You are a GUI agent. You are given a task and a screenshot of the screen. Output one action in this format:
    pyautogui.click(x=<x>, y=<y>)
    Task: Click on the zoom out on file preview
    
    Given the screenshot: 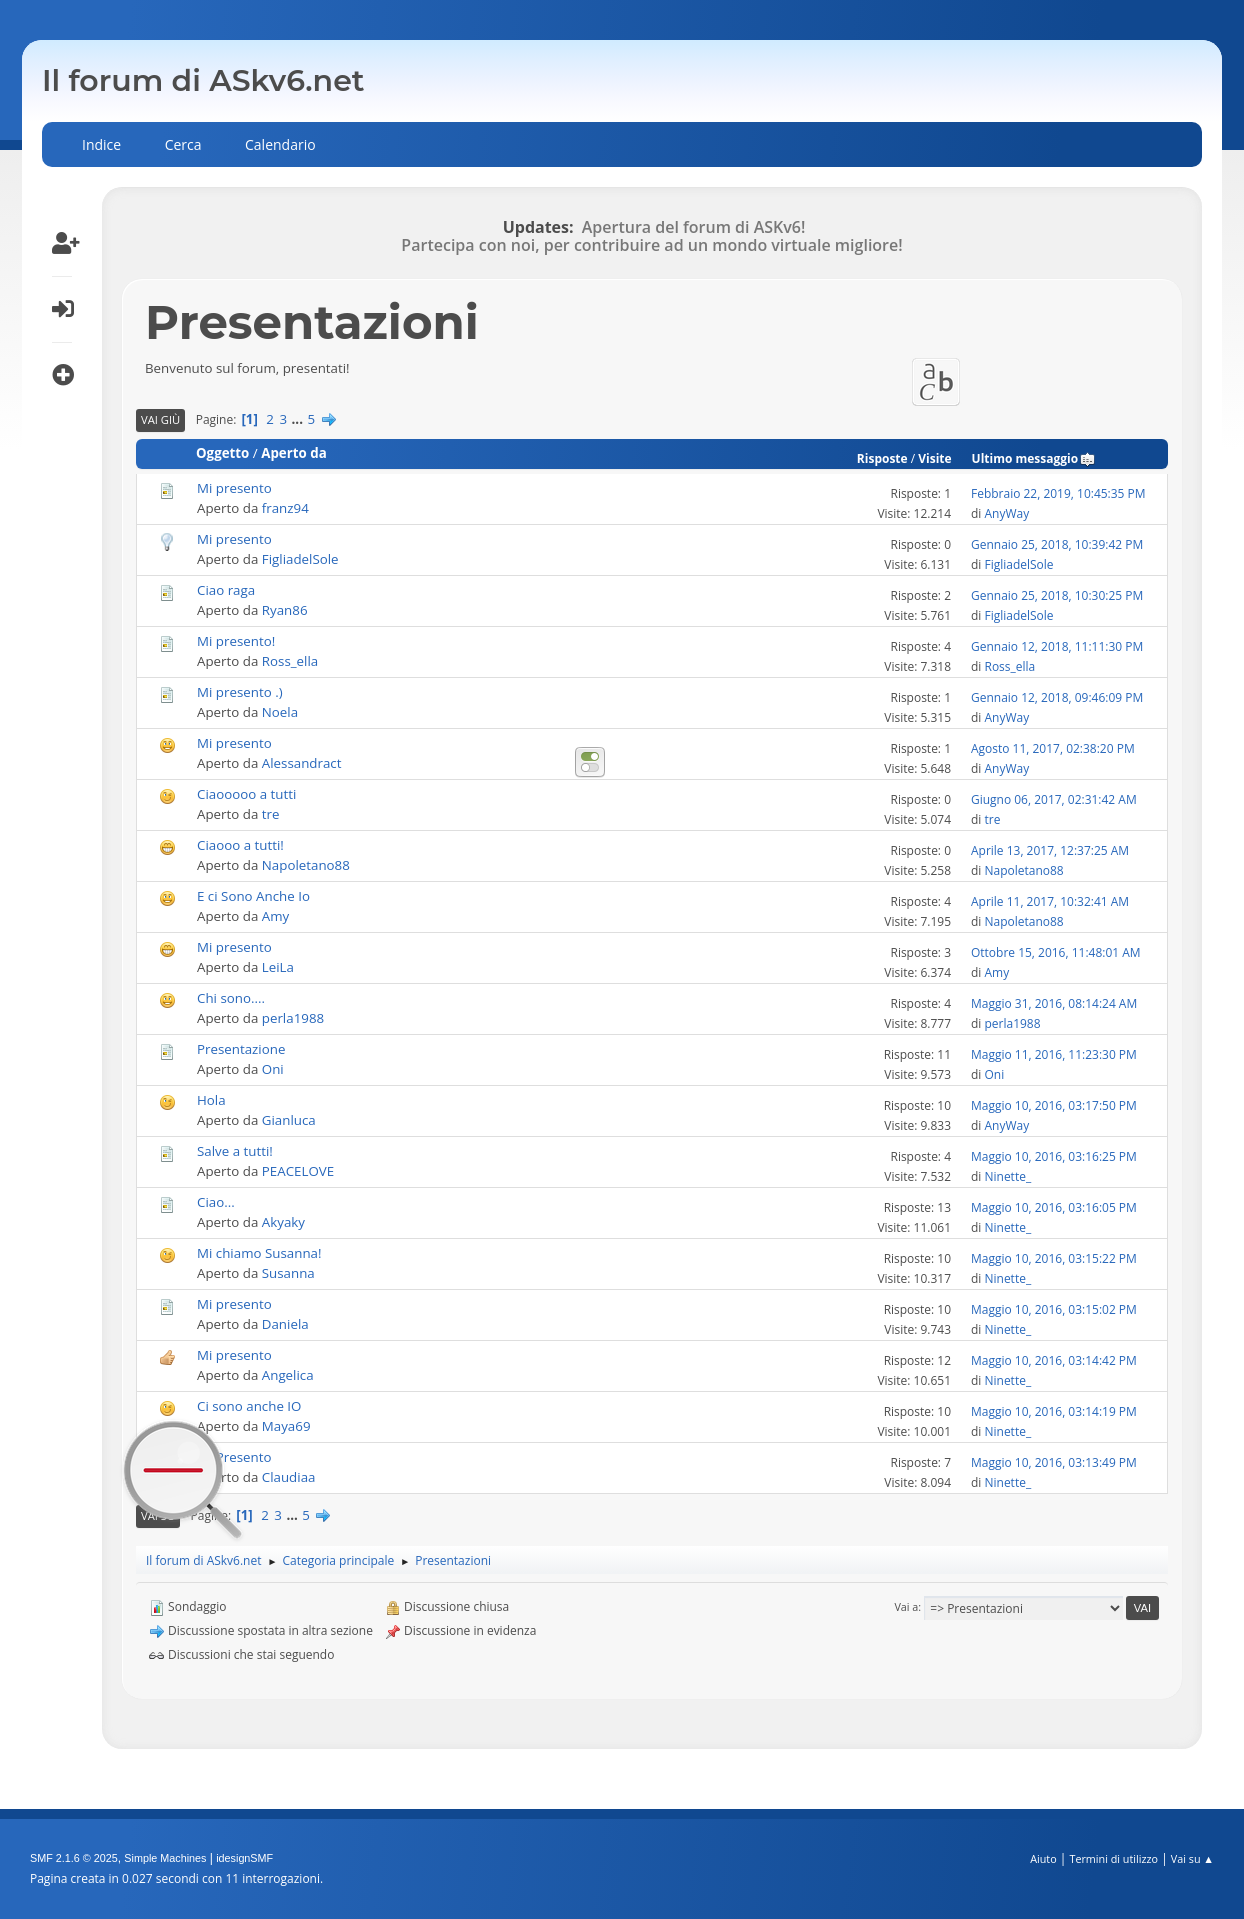 What is the action you would take?
    pyautogui.click(x=181, y=1478)
    